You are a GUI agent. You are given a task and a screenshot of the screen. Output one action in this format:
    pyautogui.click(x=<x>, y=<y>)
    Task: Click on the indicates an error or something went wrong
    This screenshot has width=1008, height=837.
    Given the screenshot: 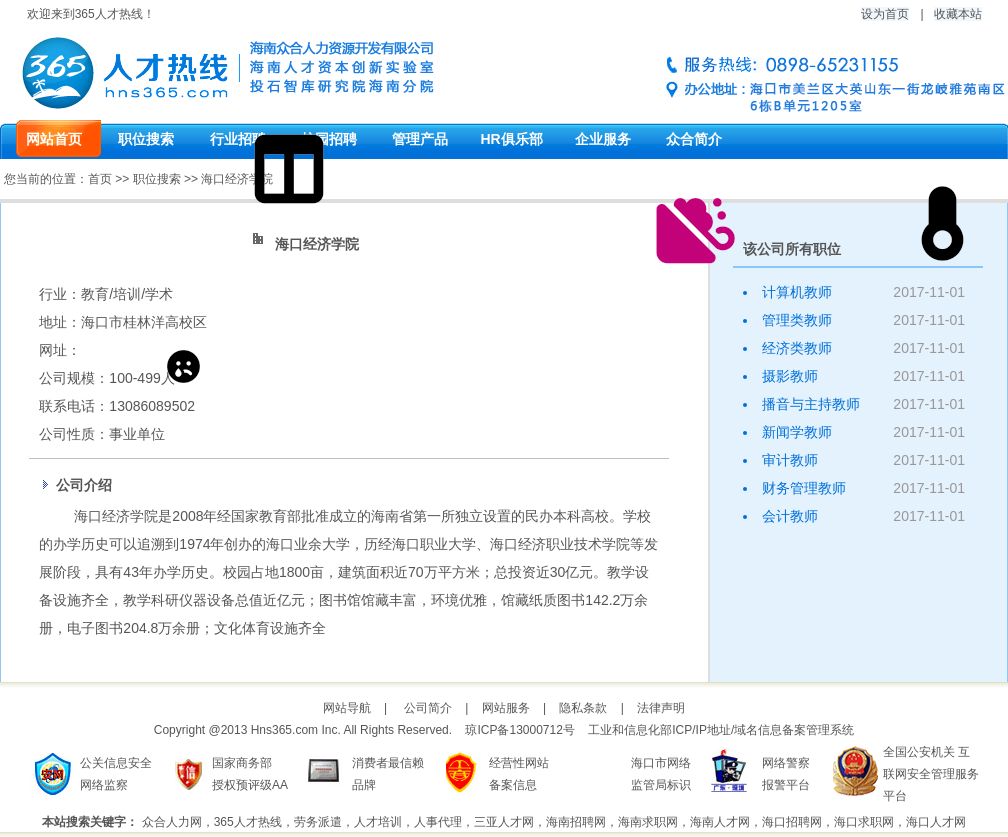 What is the action you would take?
    pyautogui.click(x=183, y=366)
    